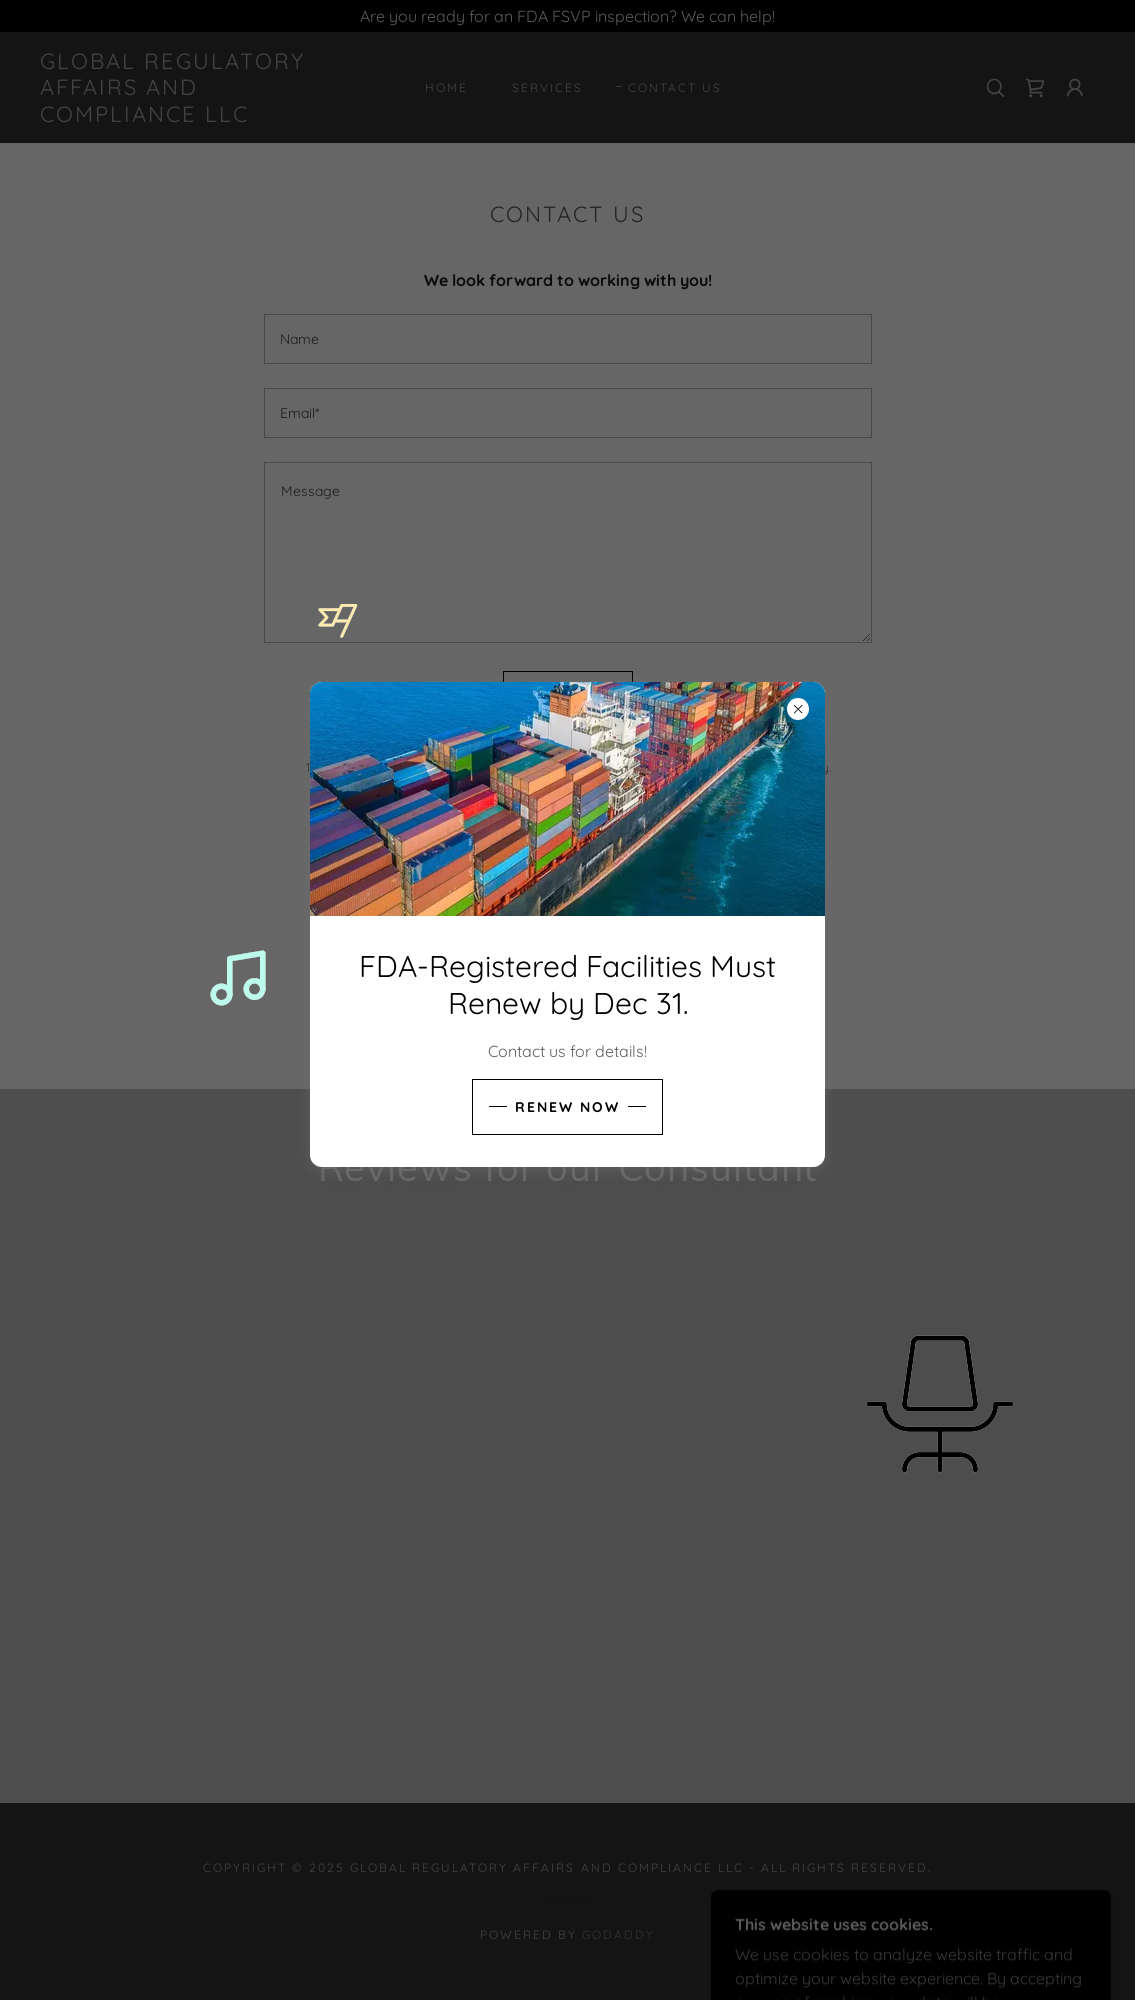  What do you see at coordinates (337, 619) in the screenshot?
I see `flag or bookmark an item` at bounding box center [337, 619].